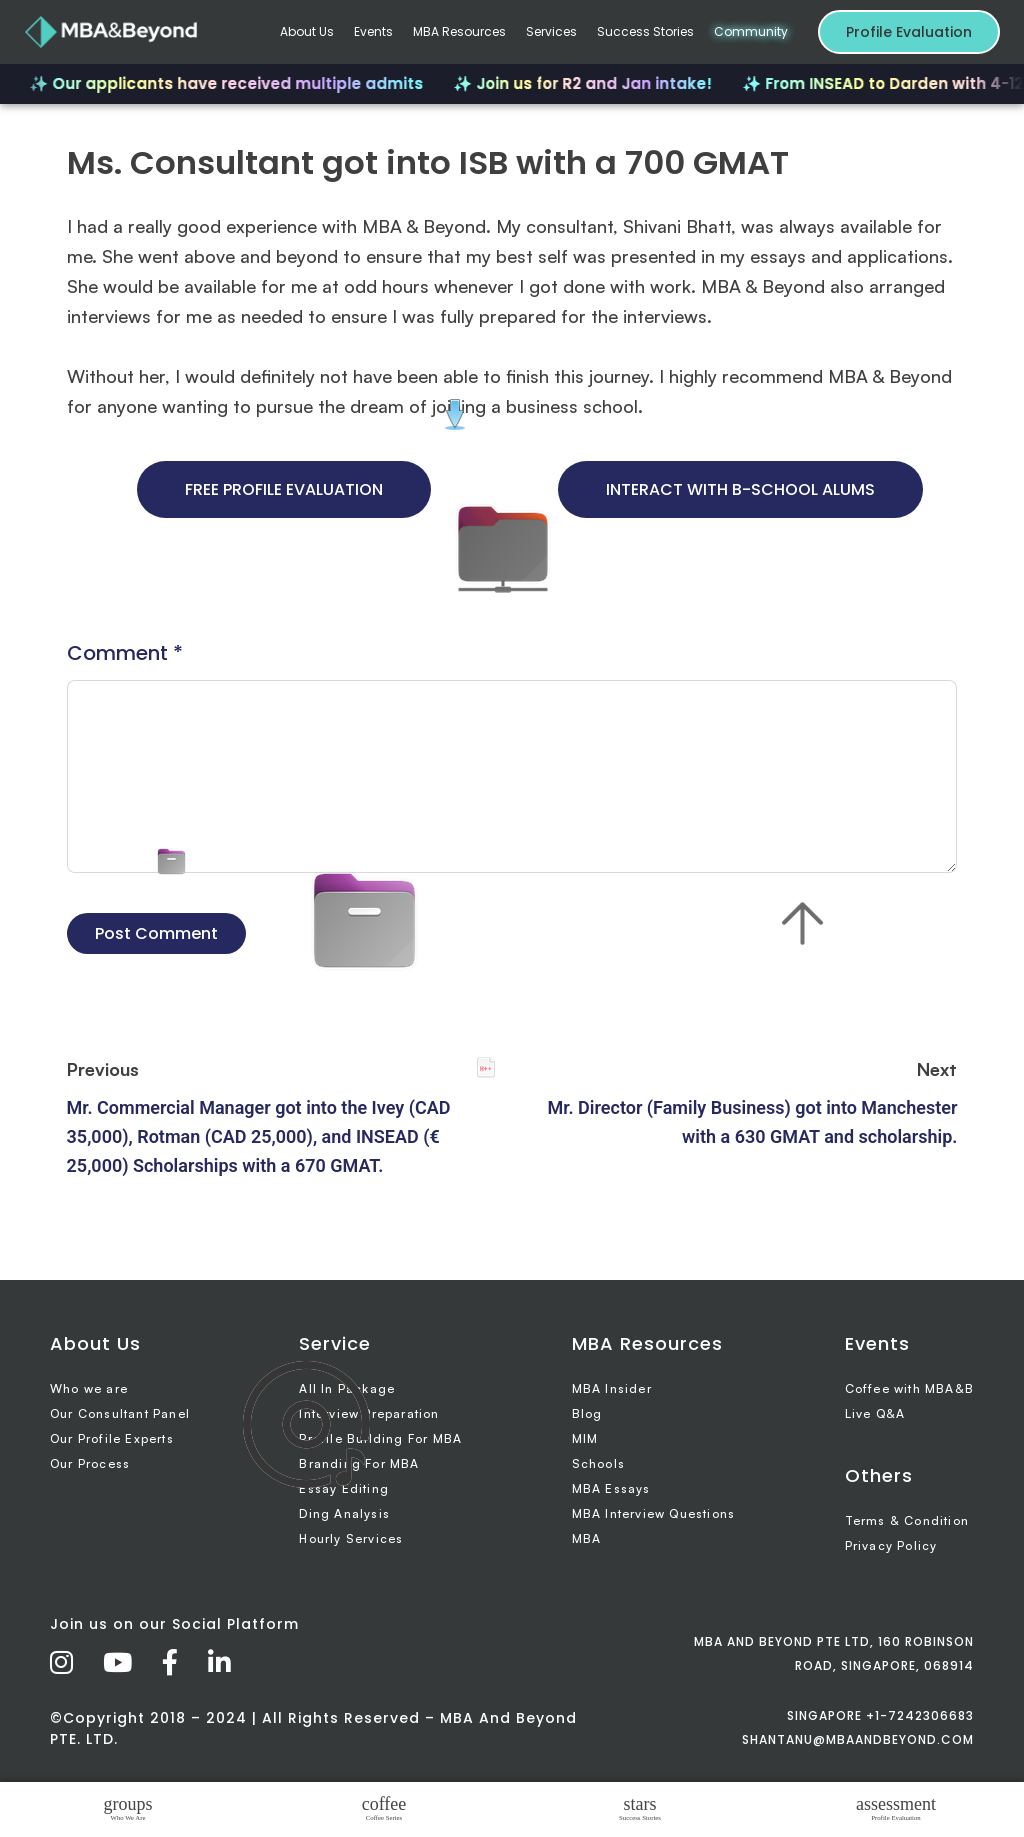 This screenshot has height=1837, width=1024. What do you see at coordinates (802, 923) in the screenshot?
I see `upload file or content` at bounding box center [802, 923].